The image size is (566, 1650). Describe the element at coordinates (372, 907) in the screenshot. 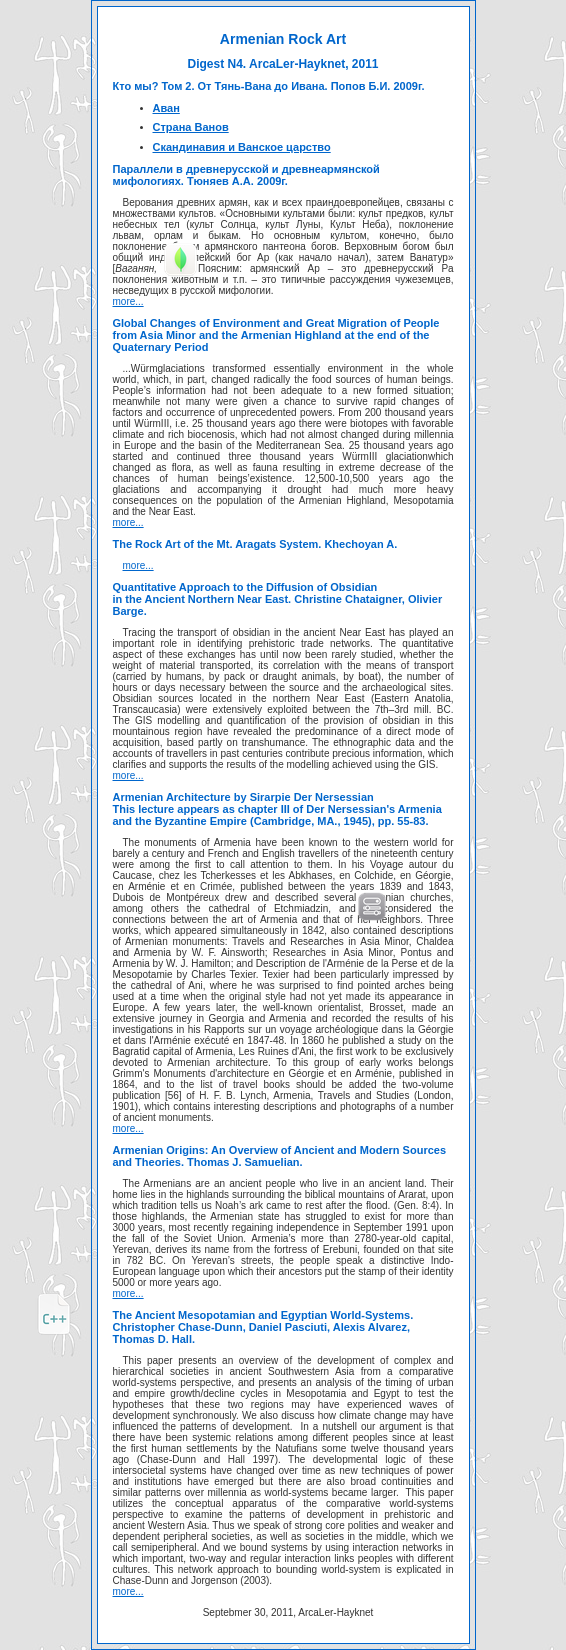

I see `open interface design preferences` at that location.